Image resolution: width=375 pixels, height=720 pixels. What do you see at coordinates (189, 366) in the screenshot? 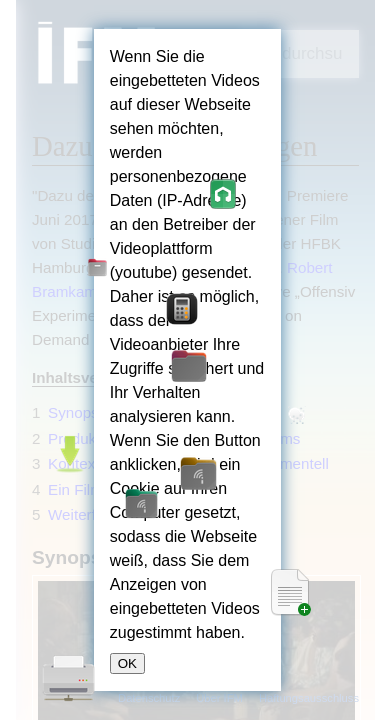
I see `open file folder` at bounding box center [189, 366].